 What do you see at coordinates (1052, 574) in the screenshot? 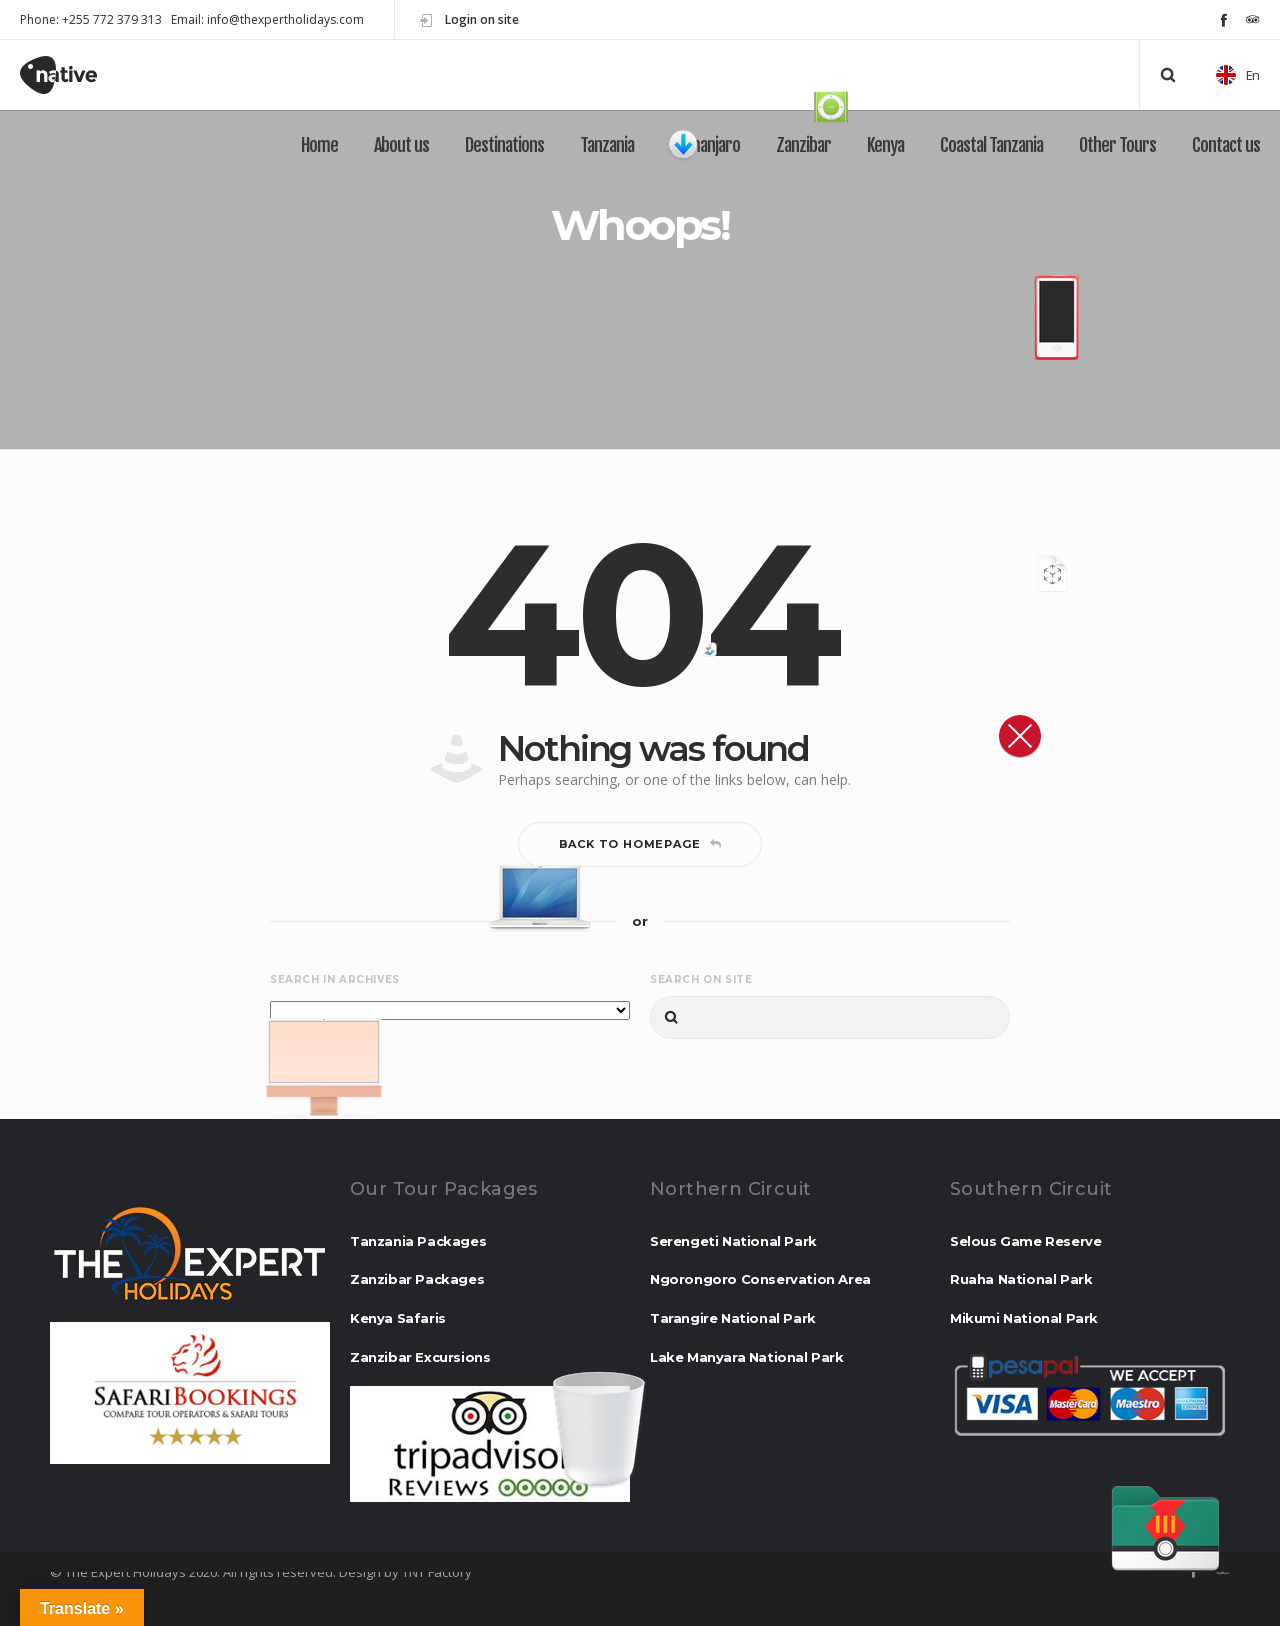
I see `open an augmented reality file` at bounding box center [1052, 574].